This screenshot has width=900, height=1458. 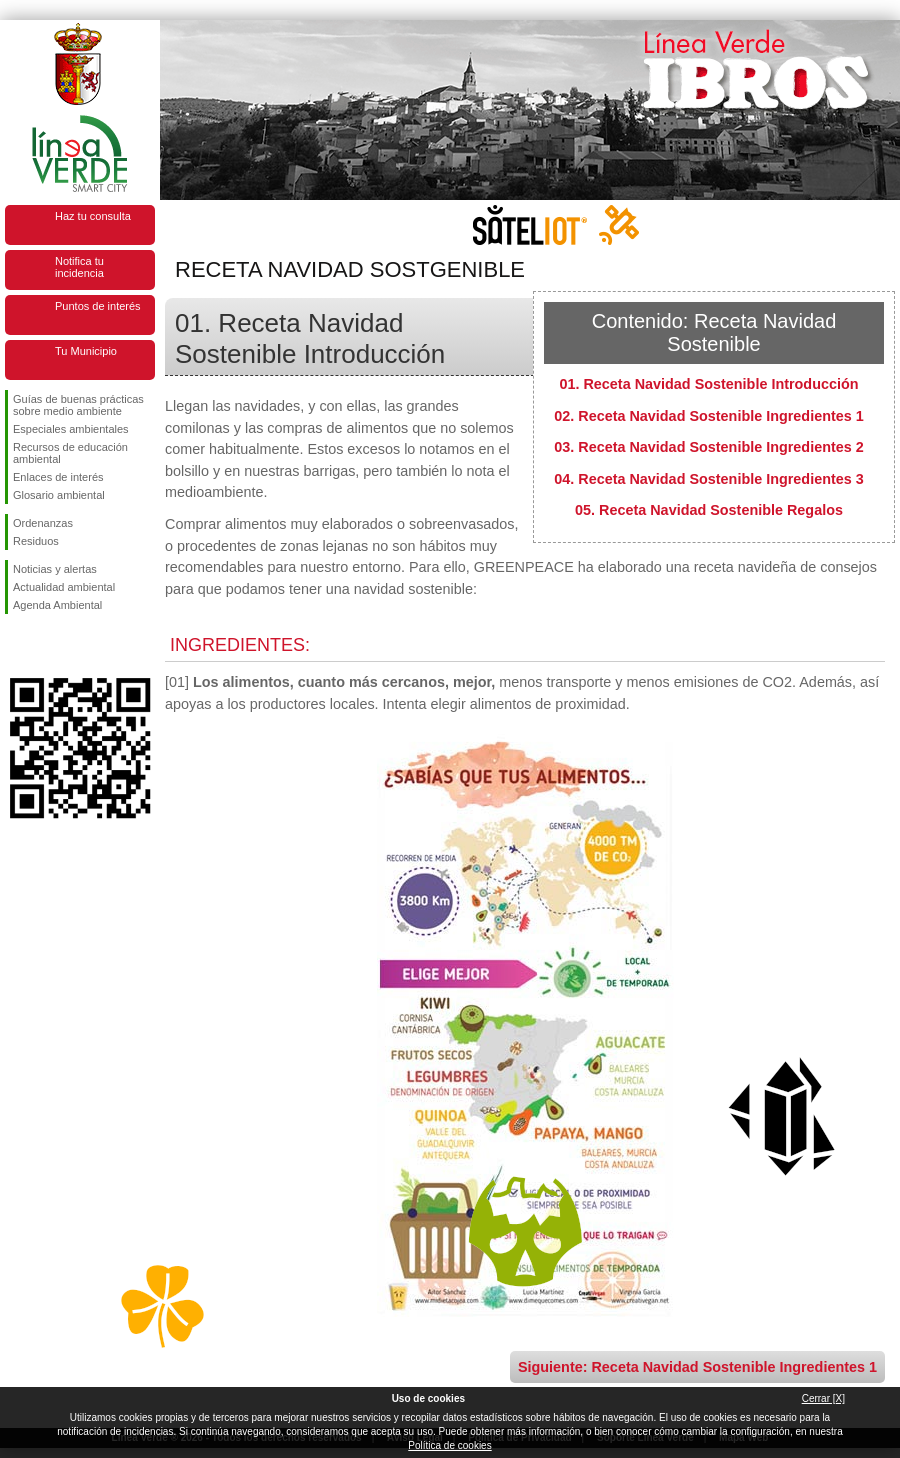 What do you see at coordinates (783, 1115) in the screenshot?
I see `collect or interact with a magic crystal item` at bounding box center [783, 1115].